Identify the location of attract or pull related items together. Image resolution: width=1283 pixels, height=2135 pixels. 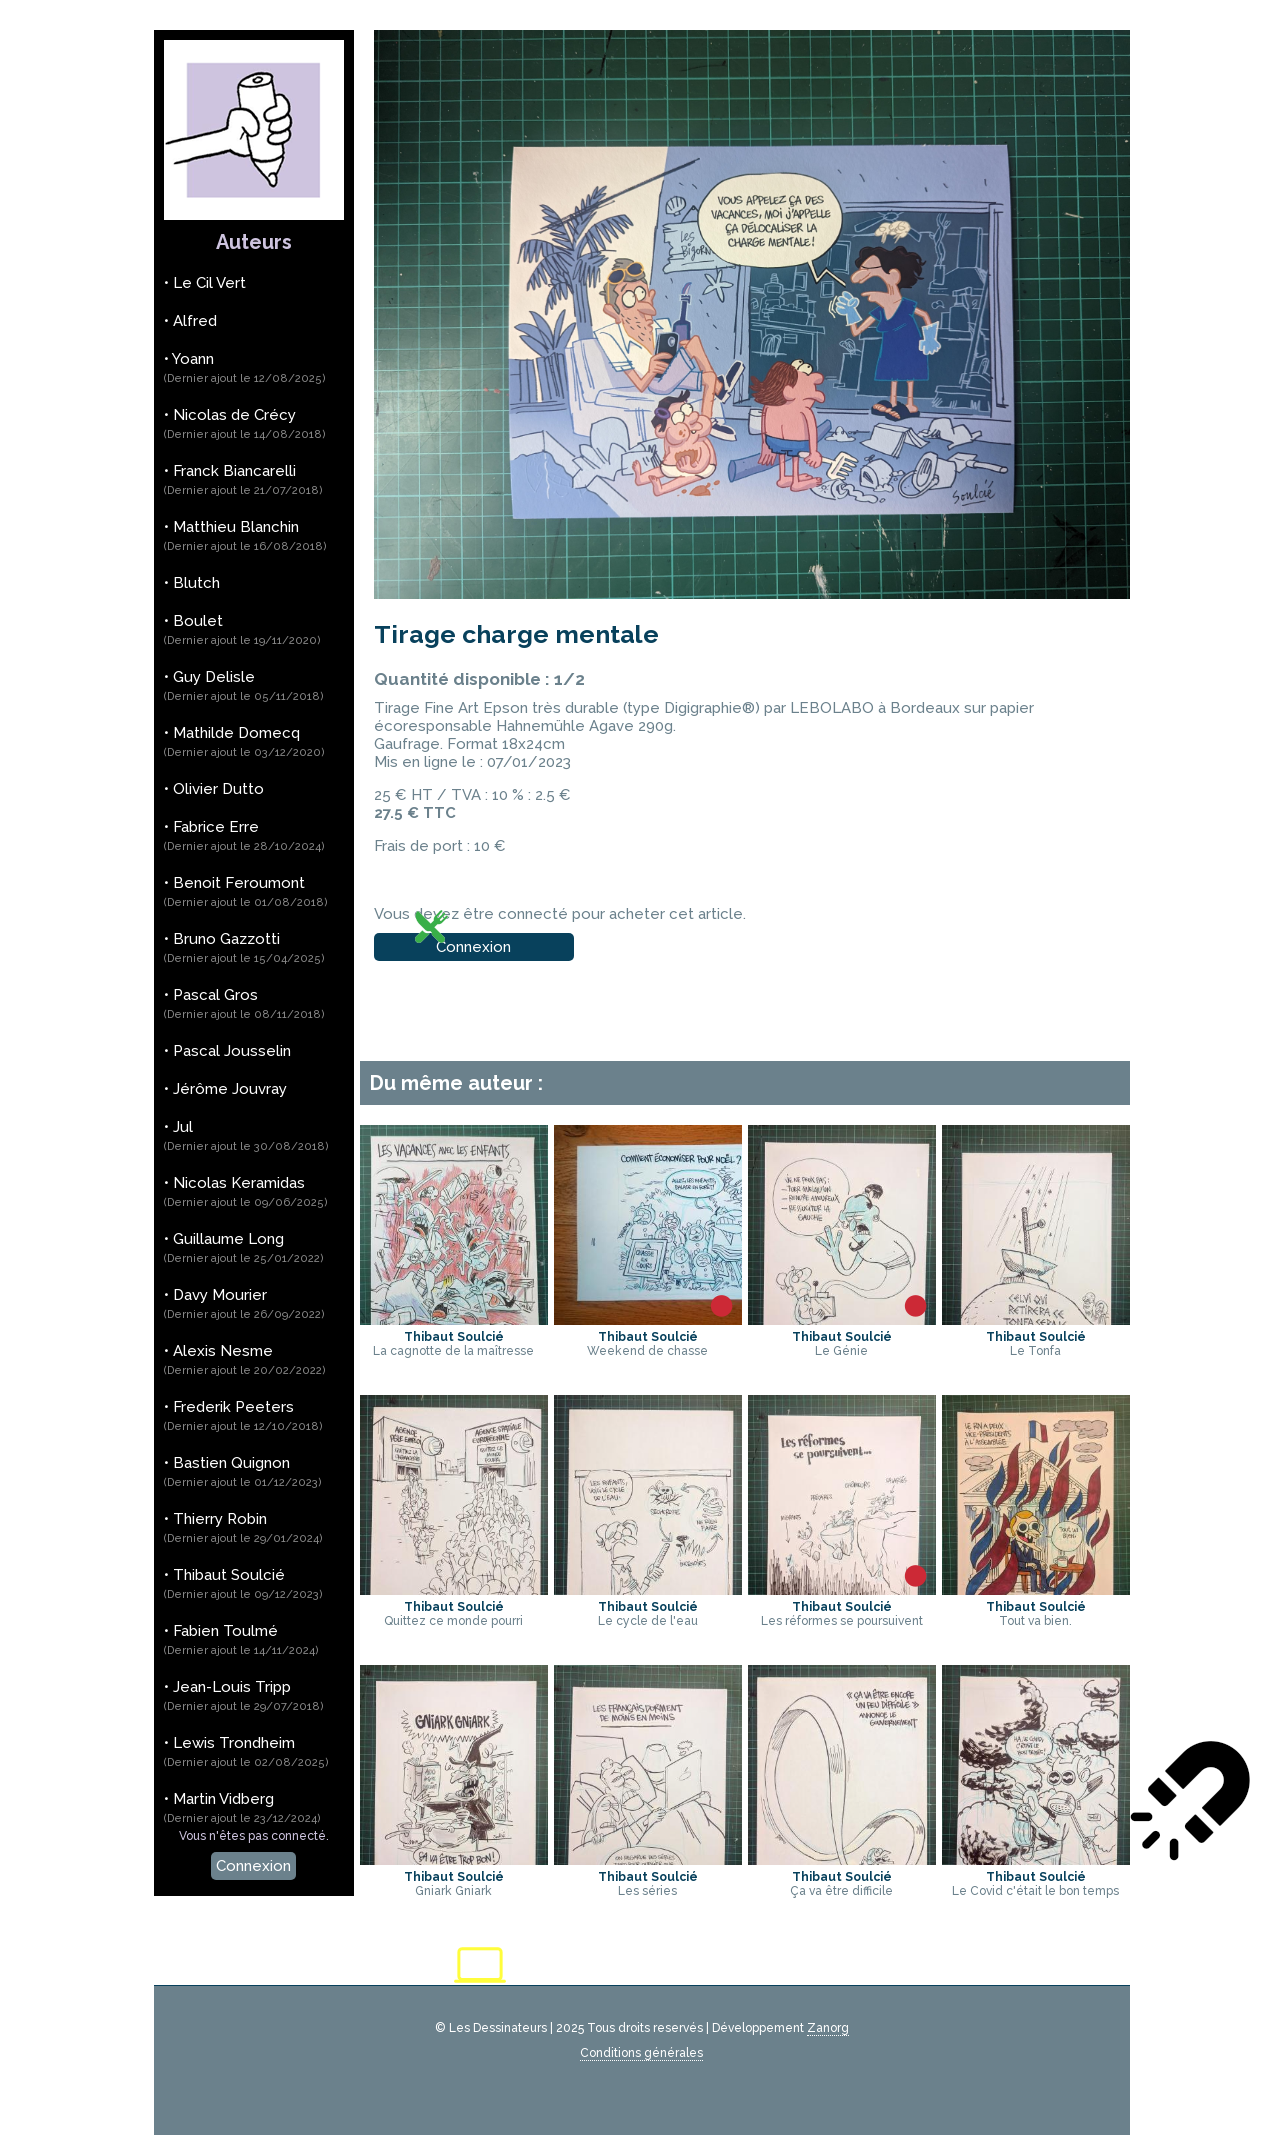
(1191, 1799).